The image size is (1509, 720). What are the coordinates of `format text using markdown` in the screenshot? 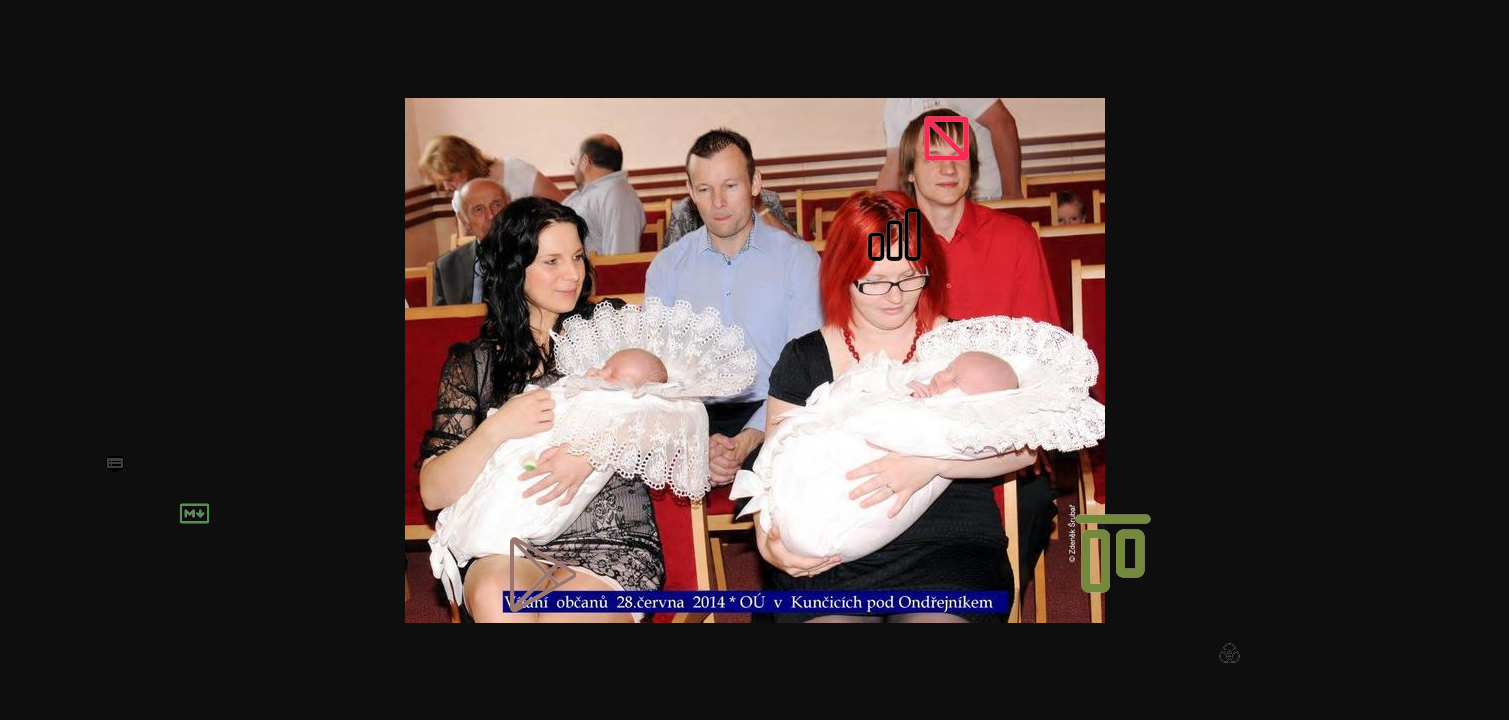 It's located at (194, 513).